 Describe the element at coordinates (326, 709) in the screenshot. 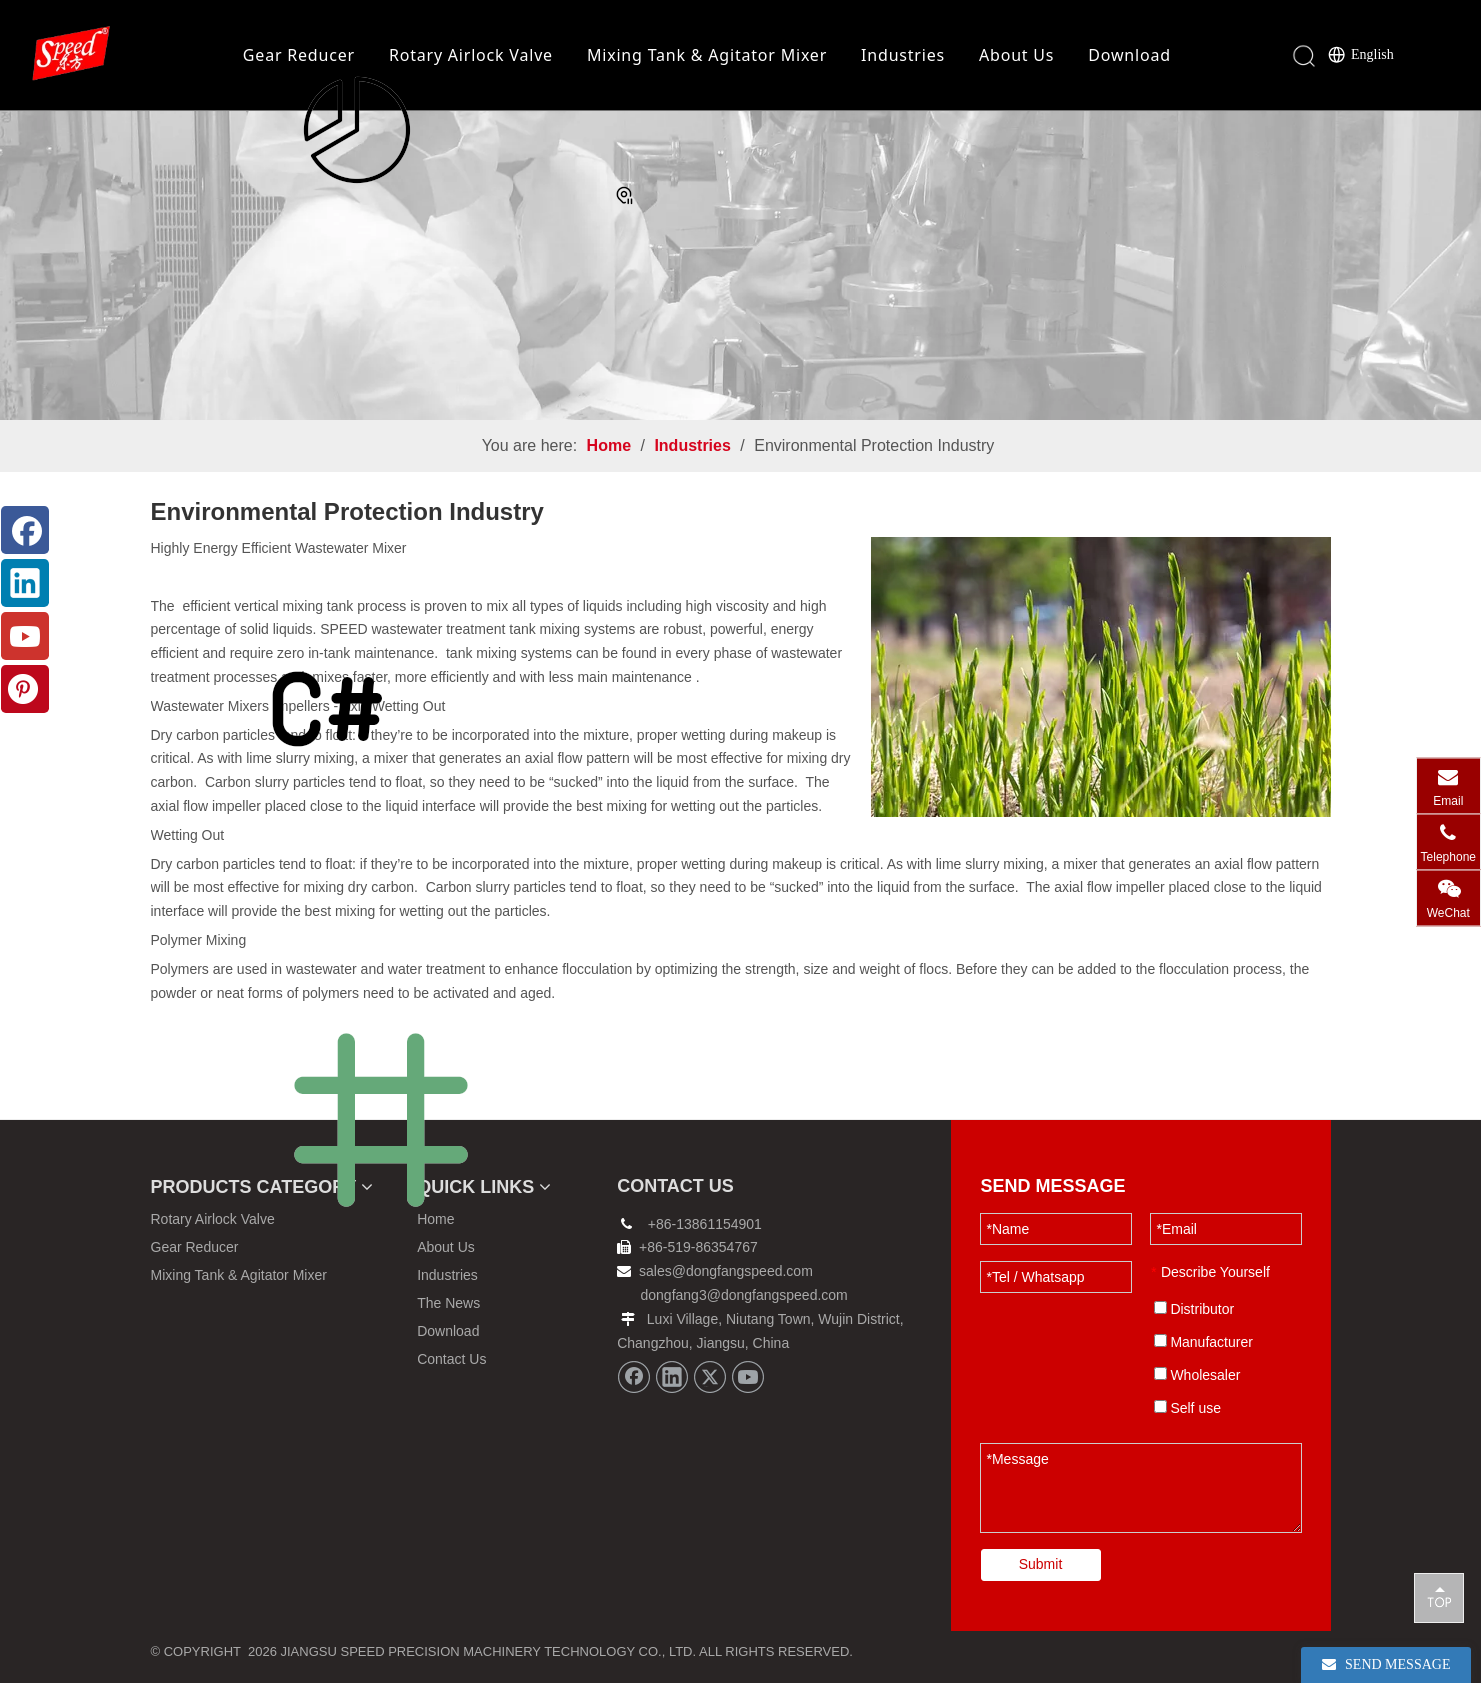

I see `indicates c# programming language` at that location.